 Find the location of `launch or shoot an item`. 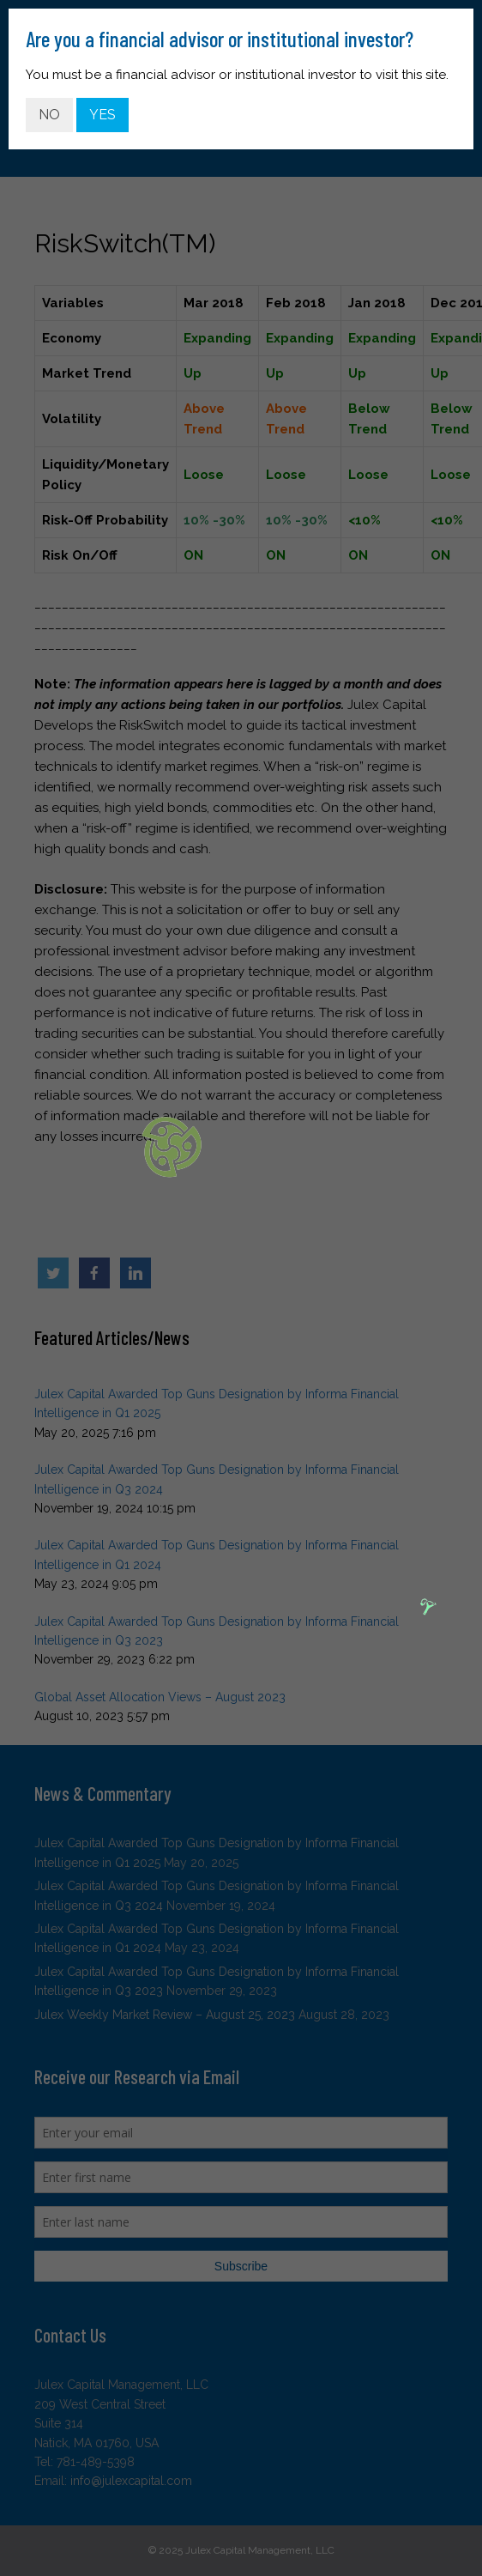

launch or shoot an item is located at coordinates (428, 1607).